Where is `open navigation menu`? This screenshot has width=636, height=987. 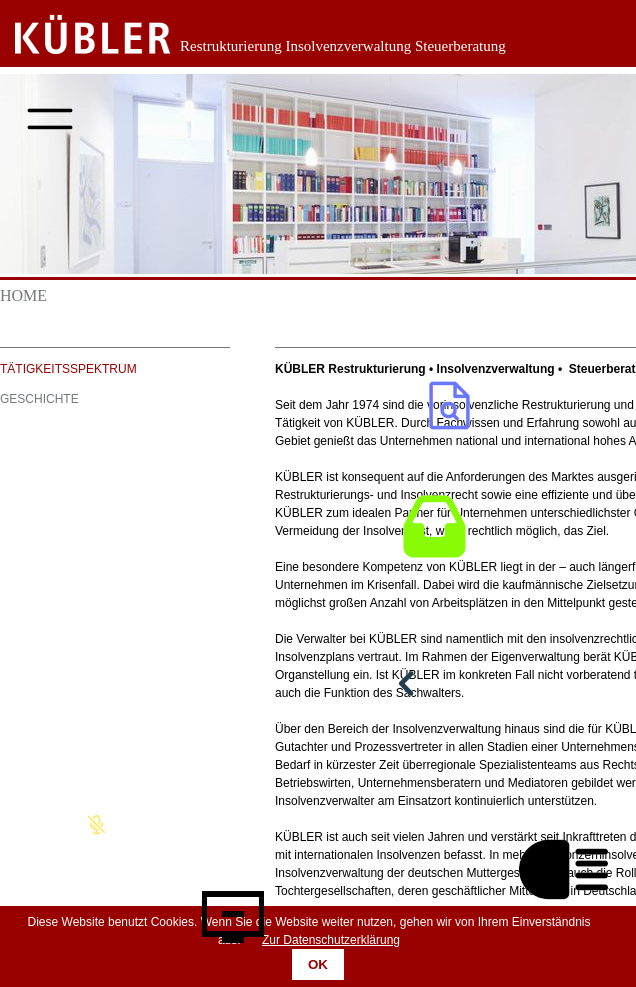 open navigation menu is located at coordinates (50, 118).